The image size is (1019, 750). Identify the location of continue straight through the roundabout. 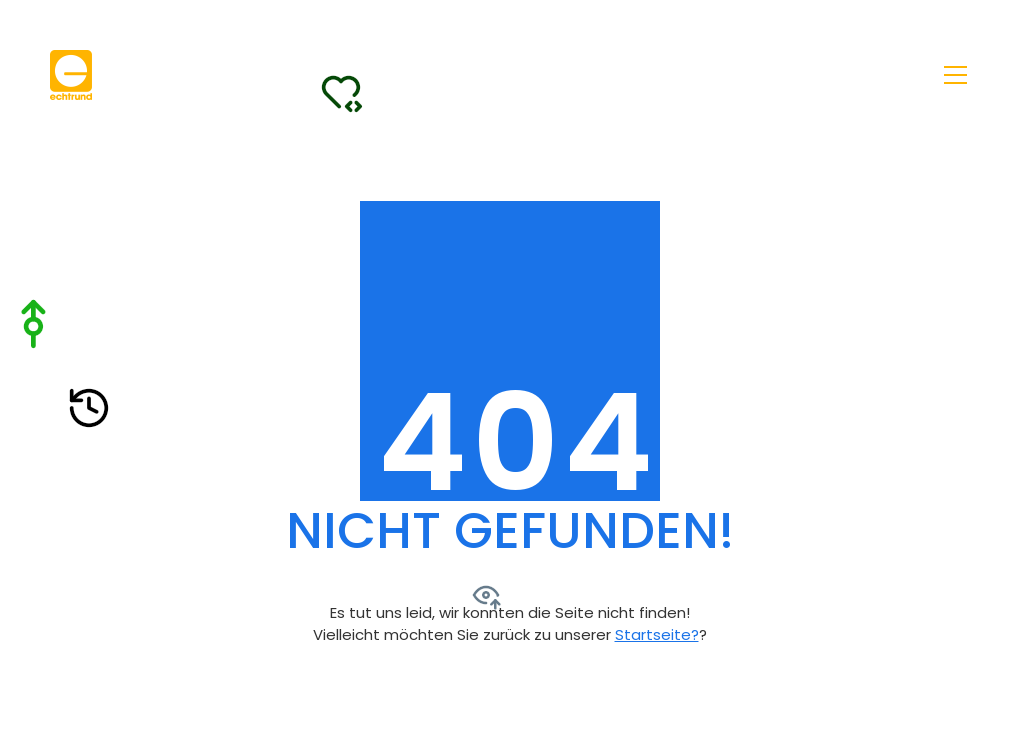
(31, 324).